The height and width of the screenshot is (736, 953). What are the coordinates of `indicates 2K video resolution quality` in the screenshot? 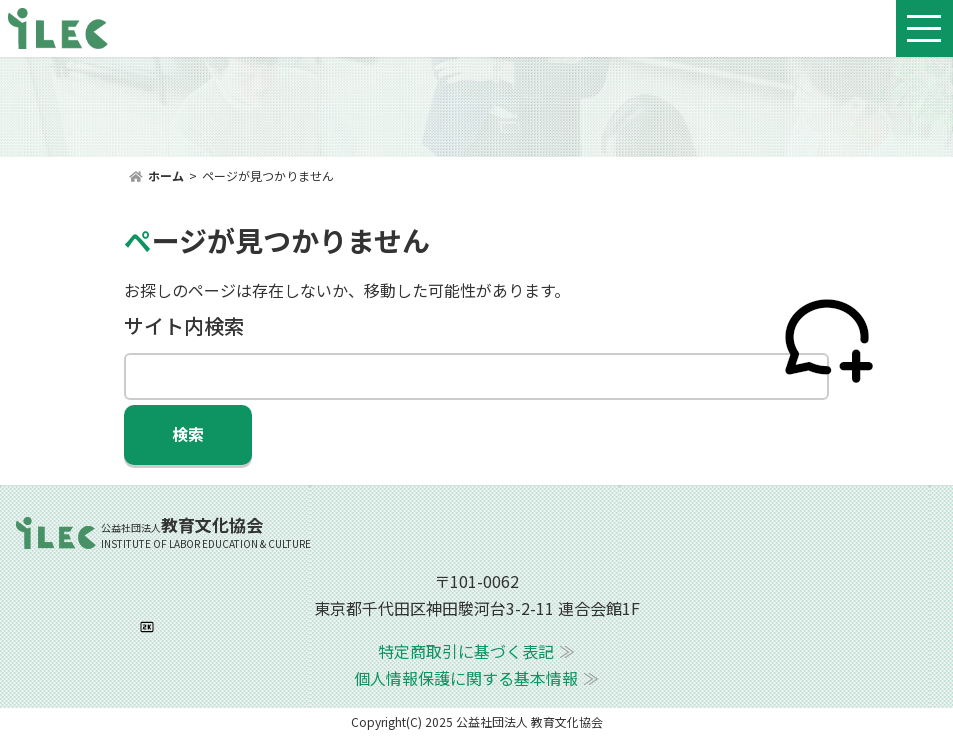 It's located at (147, 627).